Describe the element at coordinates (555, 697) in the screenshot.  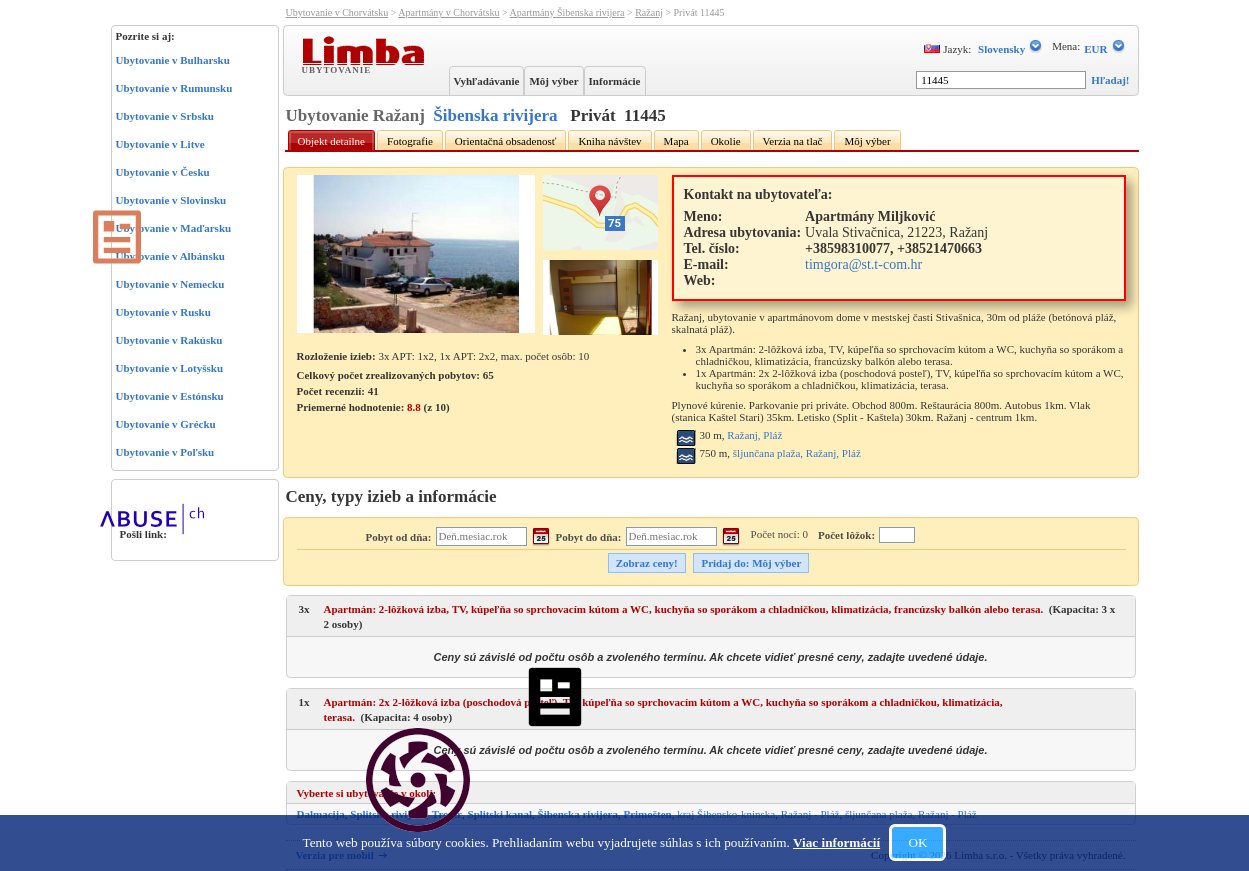
I see `view article or document` at that location.